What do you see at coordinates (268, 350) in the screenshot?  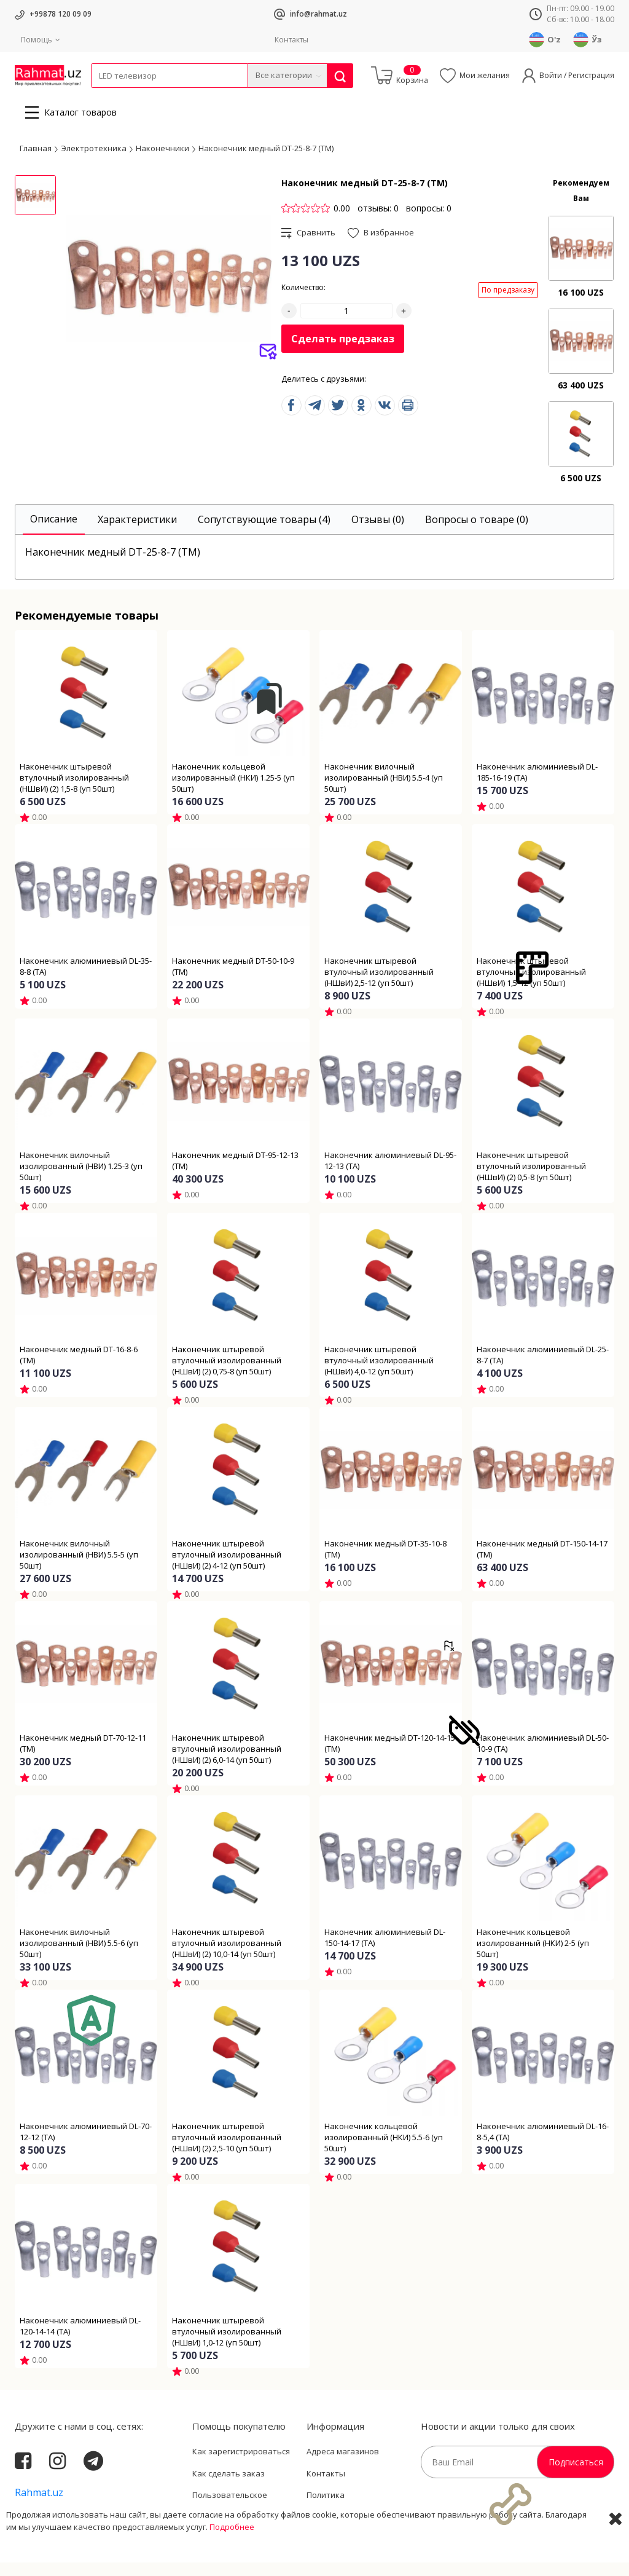 I see `view starred or important emails` at bounding box center [268, 350].